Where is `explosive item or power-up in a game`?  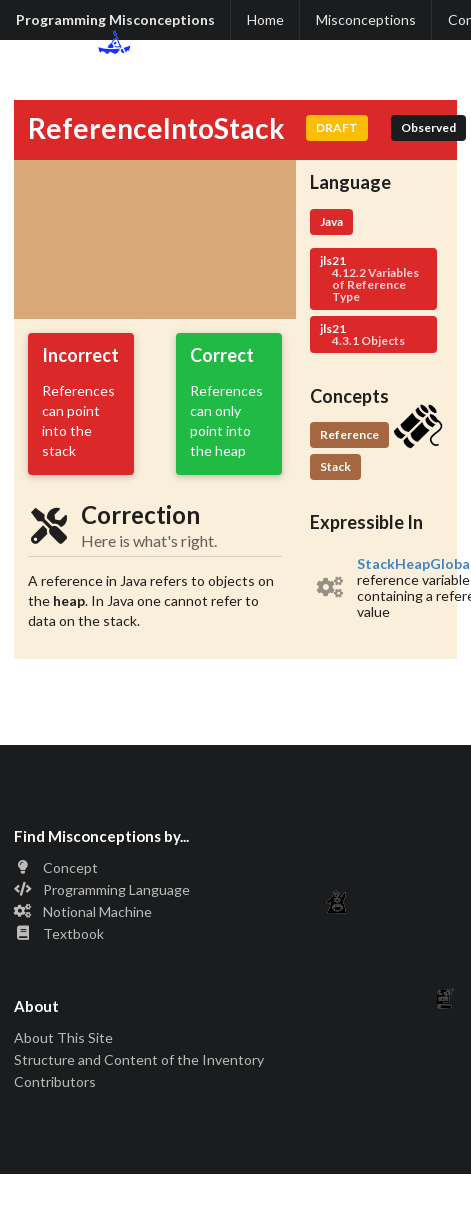
explosive item or power-up in a game is located at coordinates (418, 424).